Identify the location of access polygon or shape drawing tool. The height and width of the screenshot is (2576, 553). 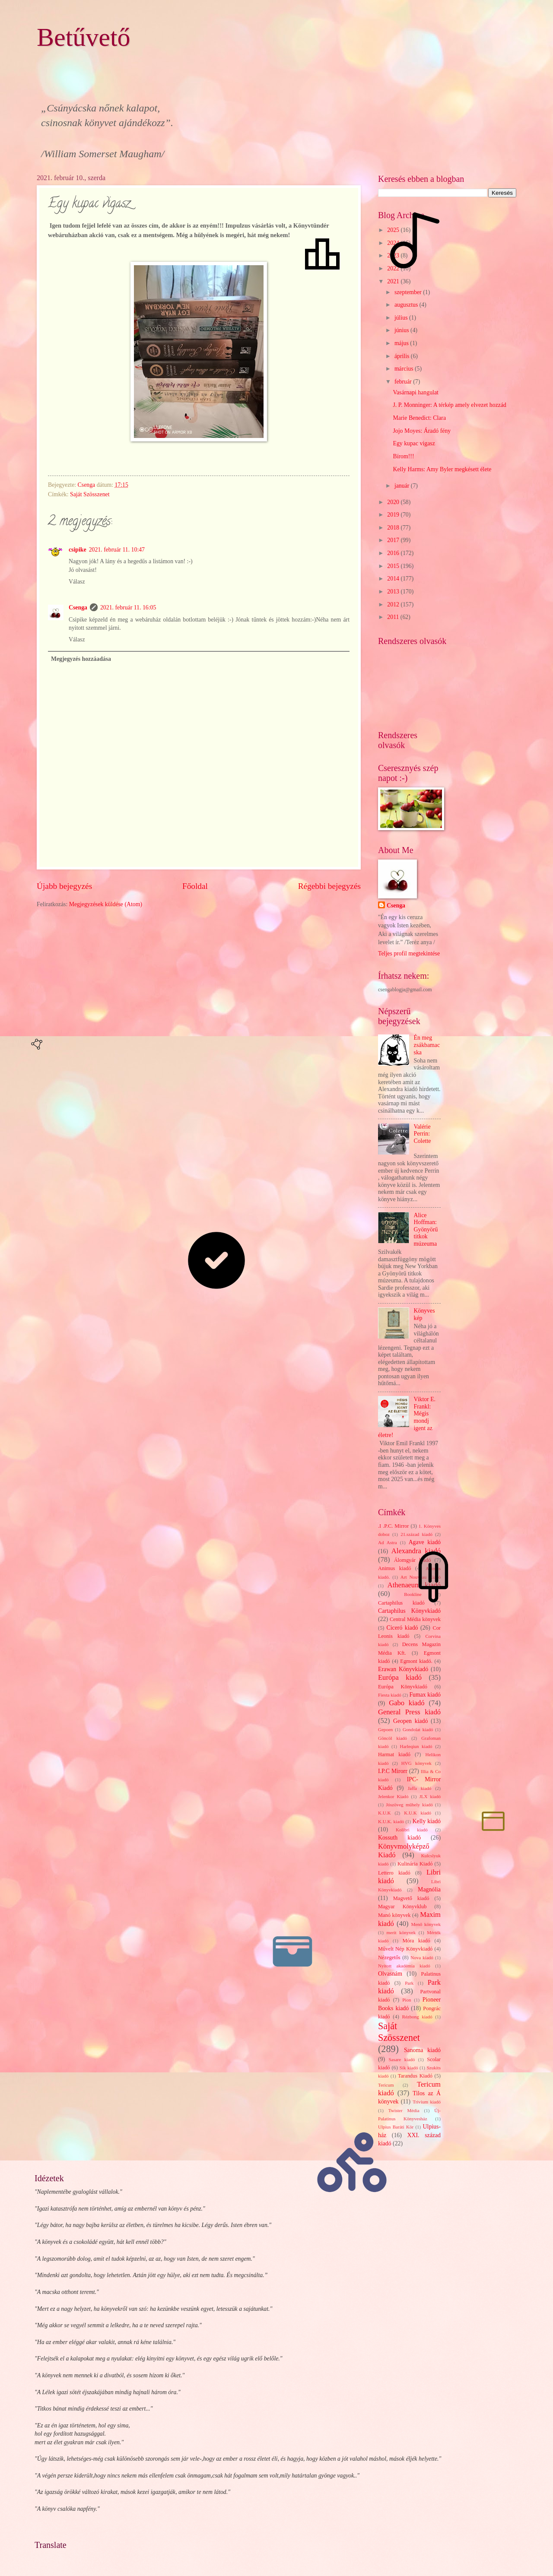
(37, 1044).